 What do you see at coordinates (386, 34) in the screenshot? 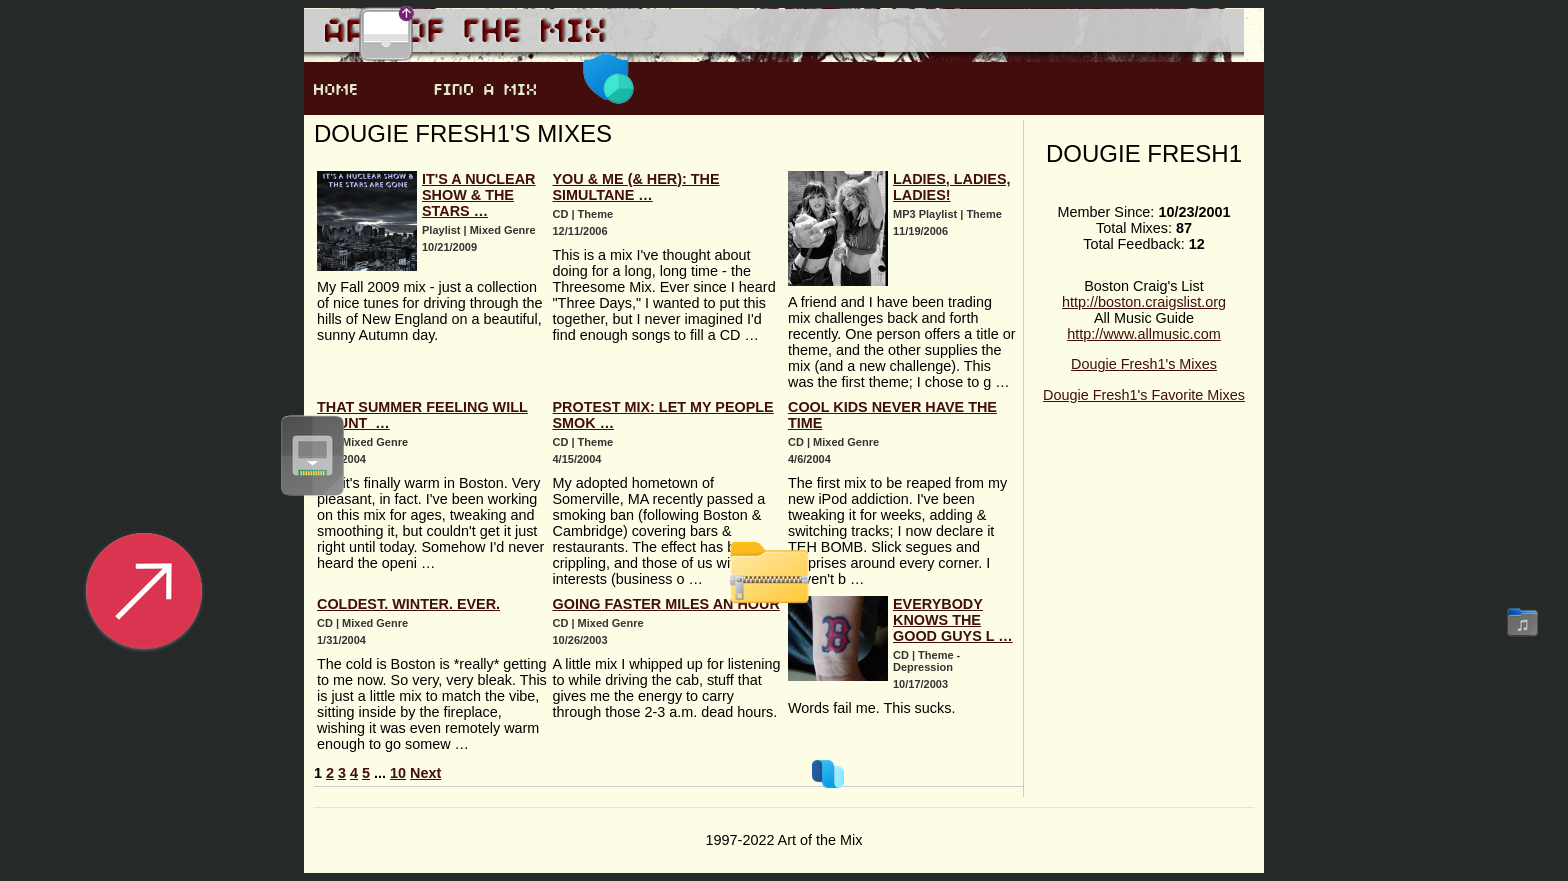
I see `sync mail between outbox and inbox` at bounding box center [386, 34].